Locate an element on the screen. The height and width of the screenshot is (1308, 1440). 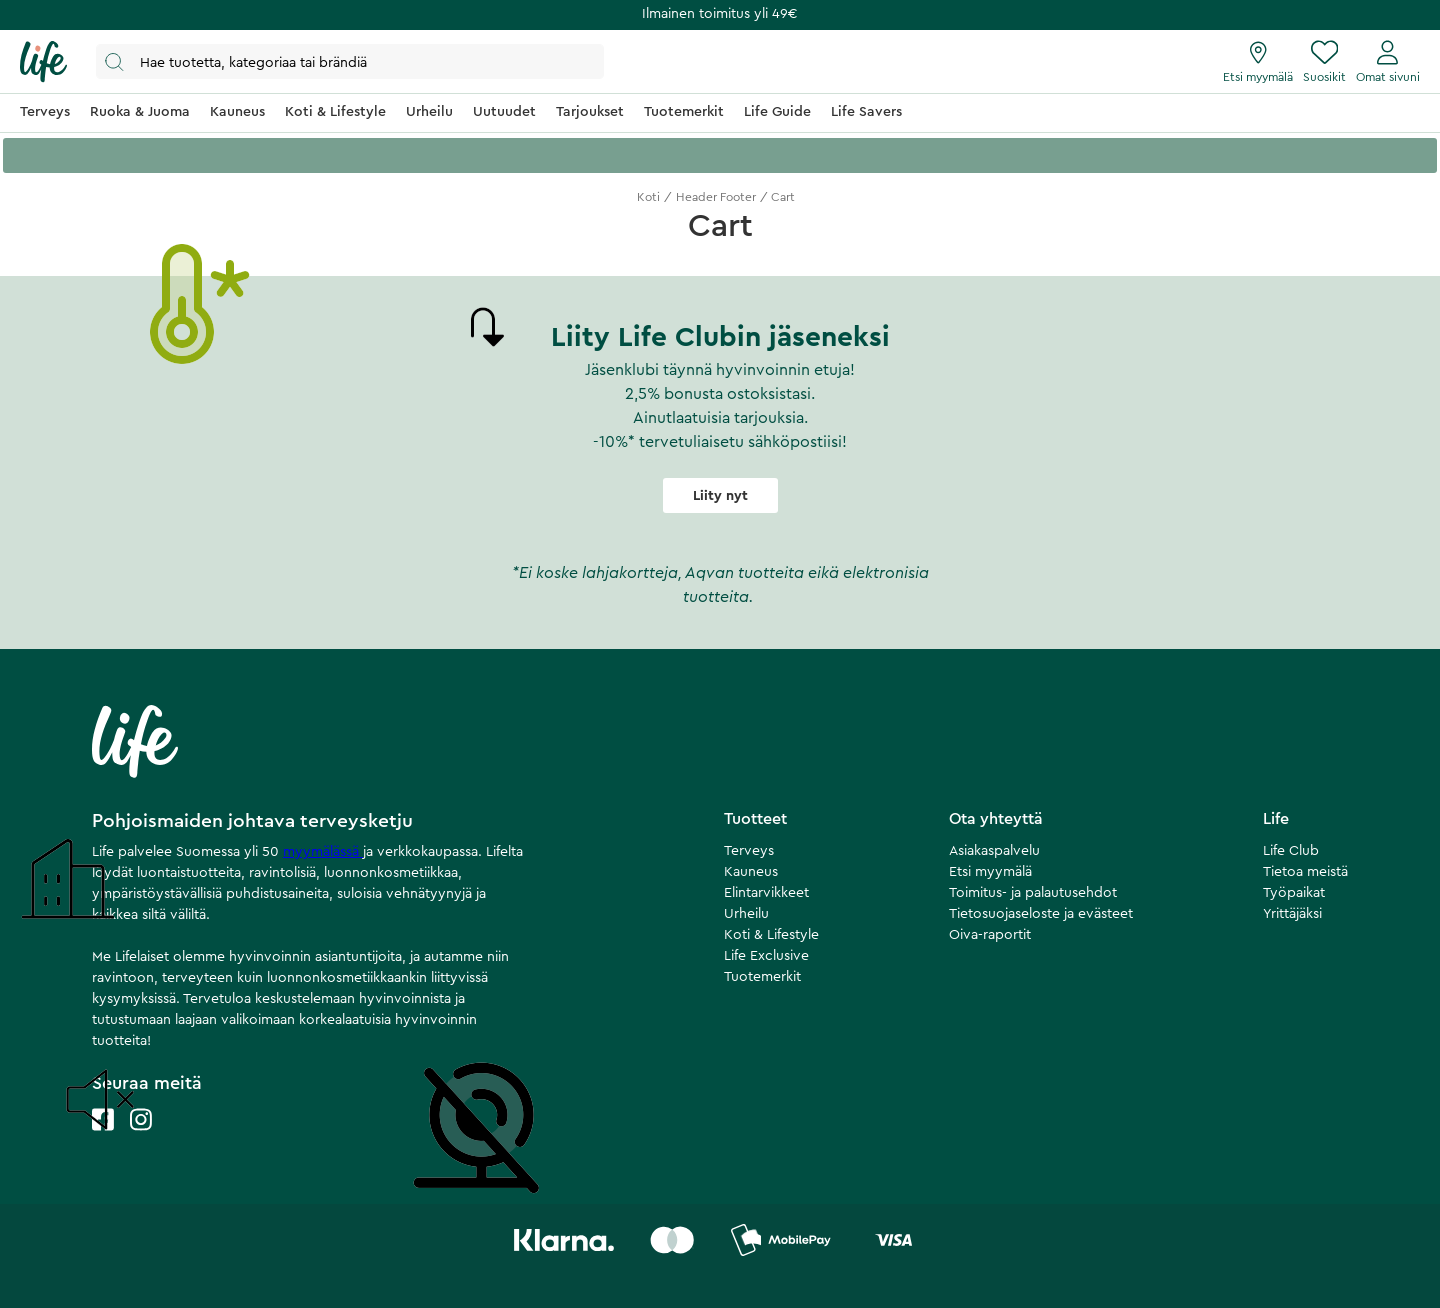
webcam is disabled or turned off is located at coordinates (481, 1130).